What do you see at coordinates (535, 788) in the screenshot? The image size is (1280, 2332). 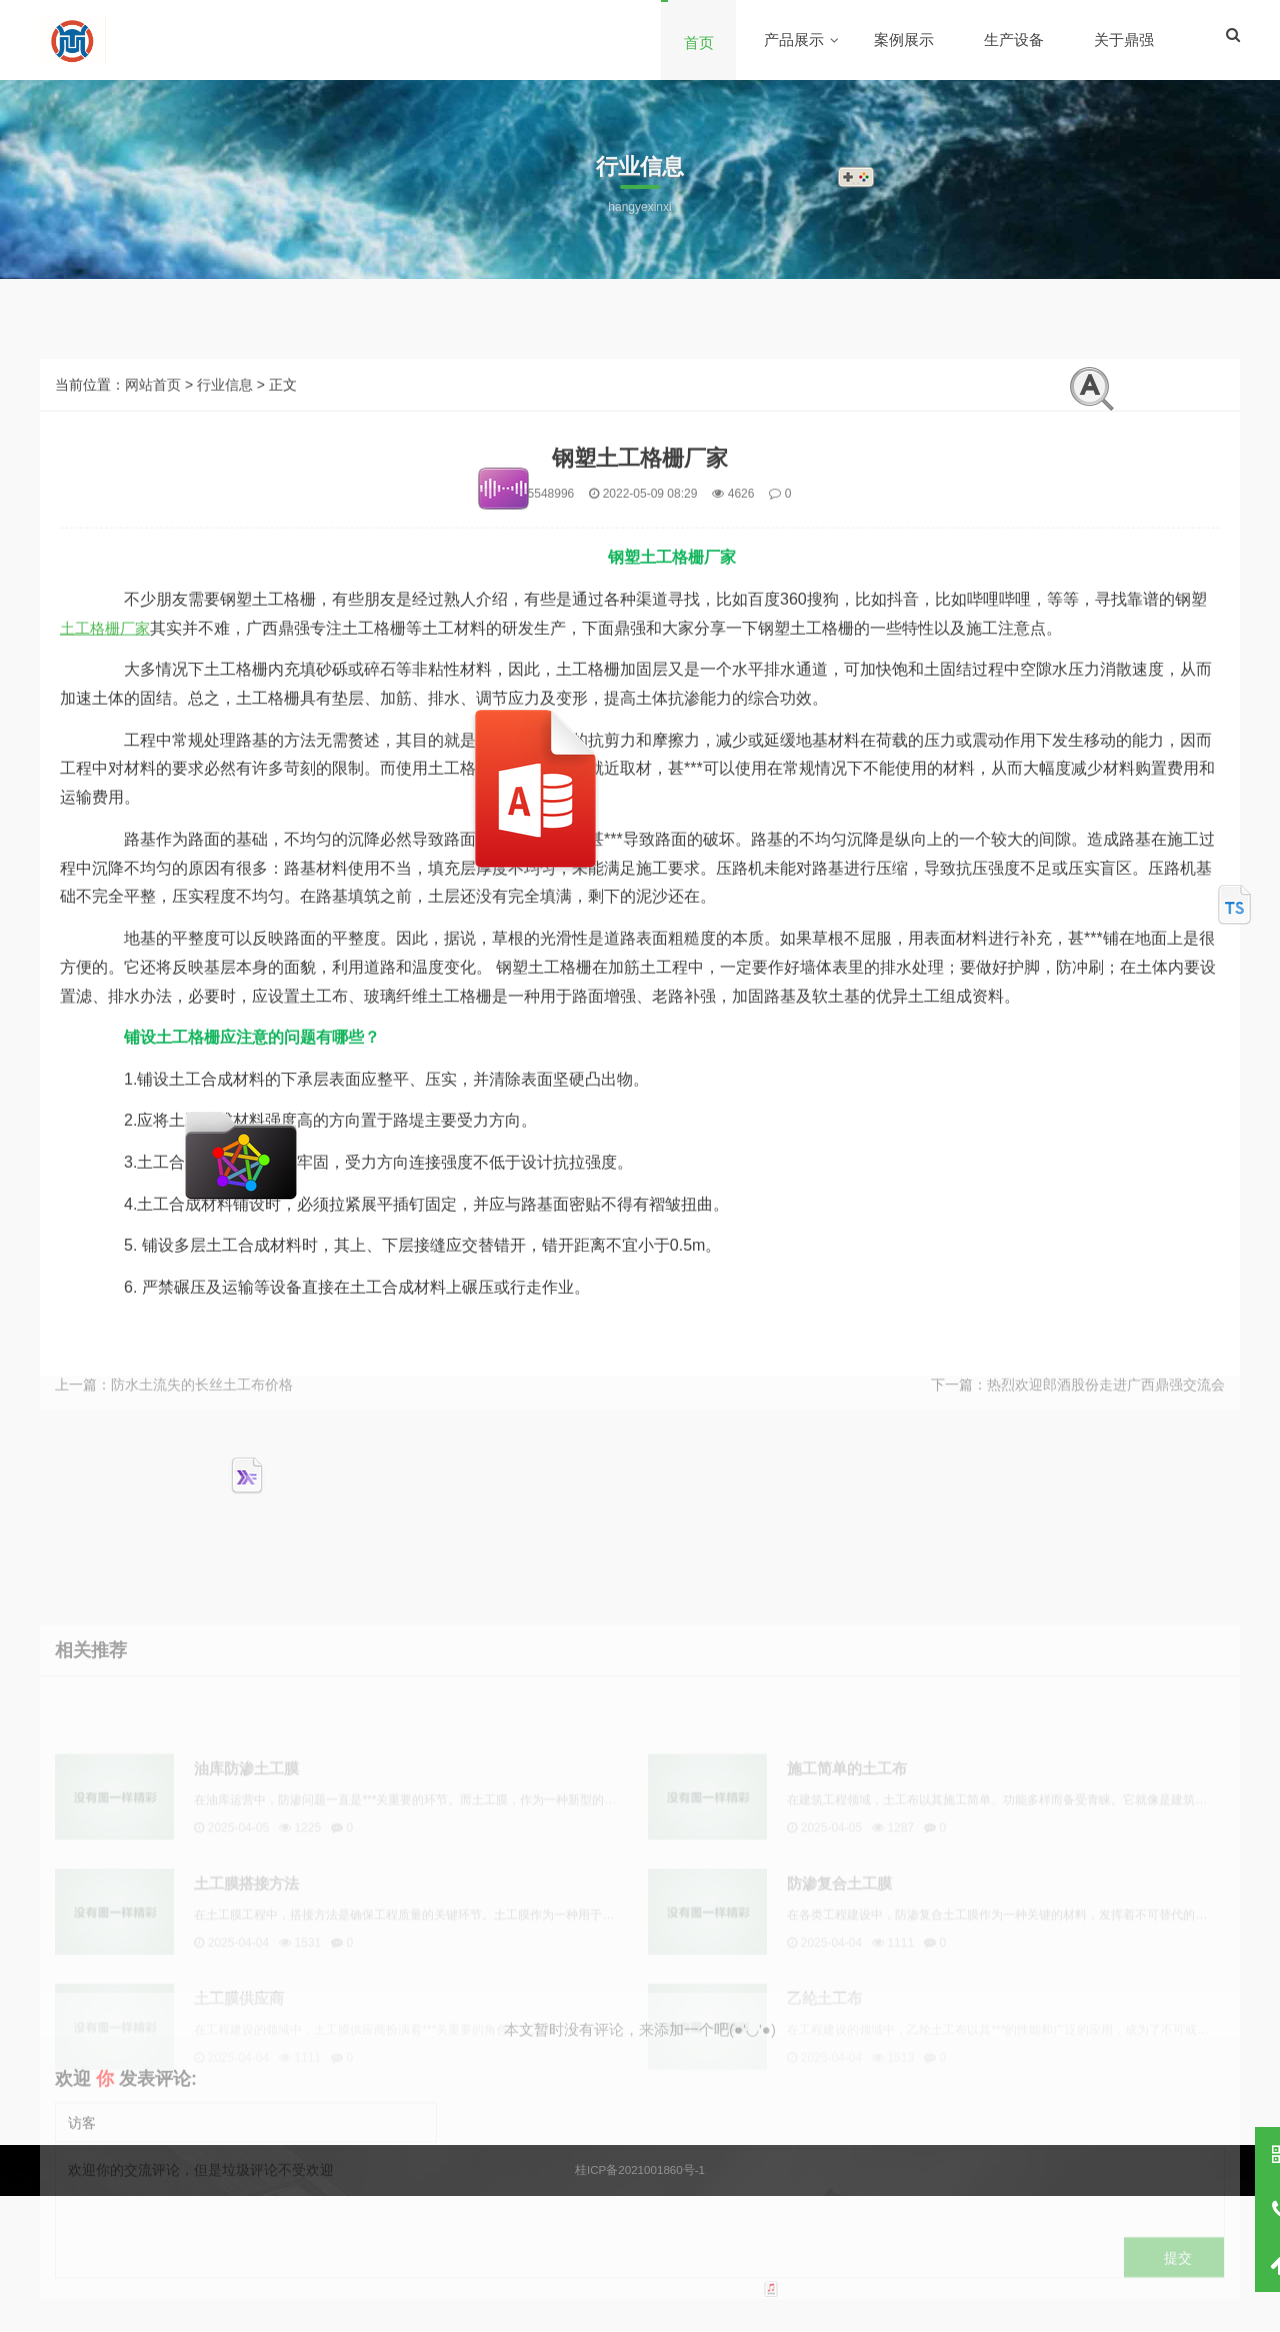 I see `a microsoft access database file` at bounding box center [535, 788].